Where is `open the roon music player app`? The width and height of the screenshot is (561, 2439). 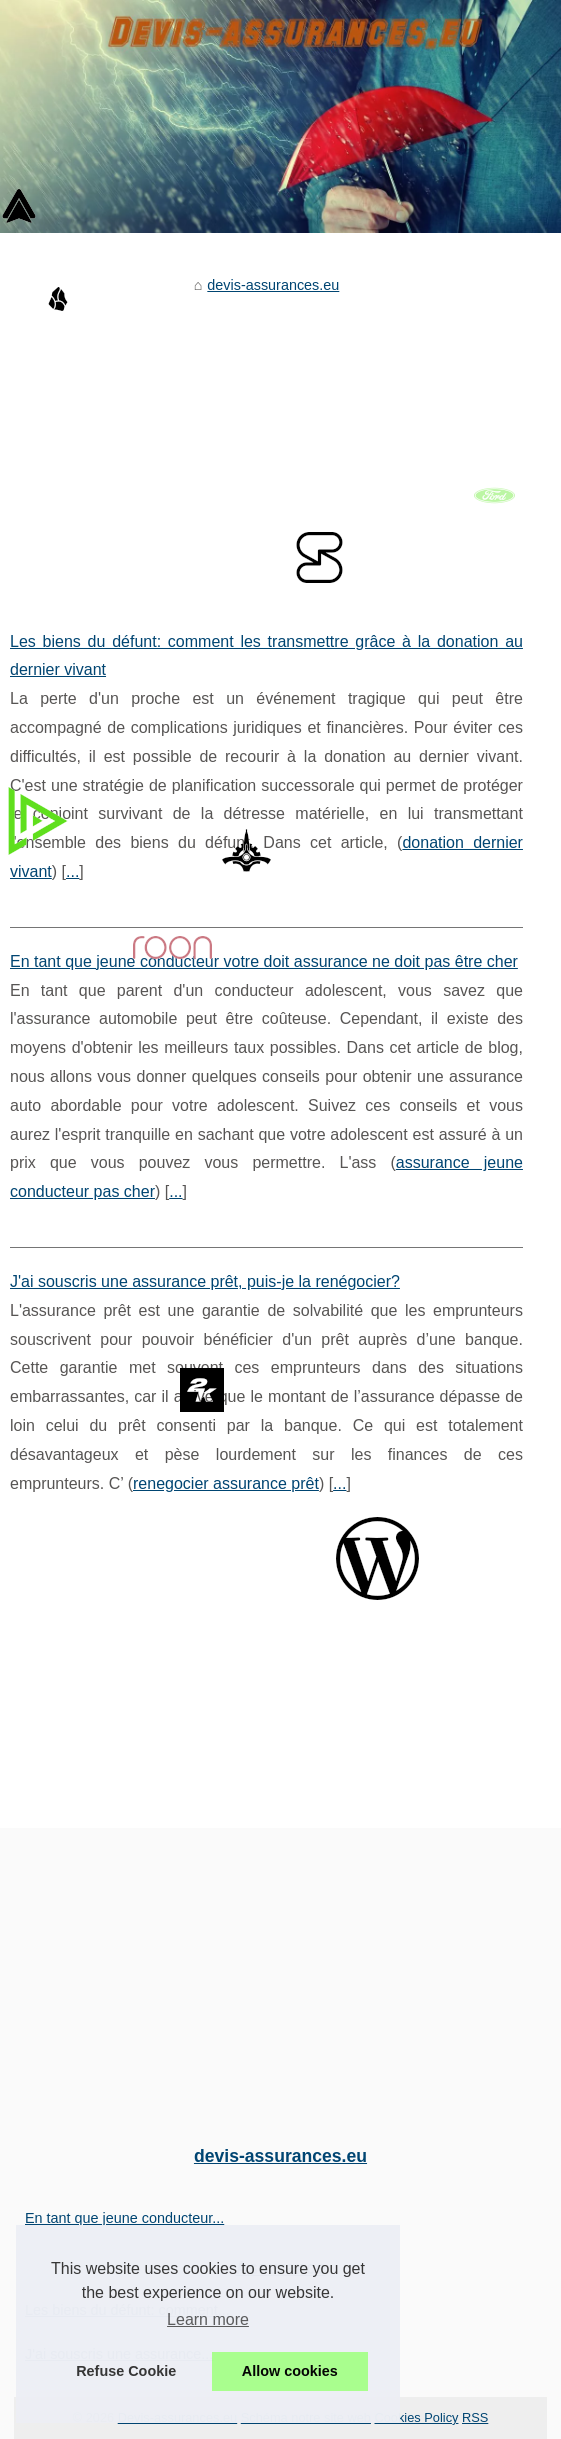 open the roon music player app is located at coordinates (172, 947).